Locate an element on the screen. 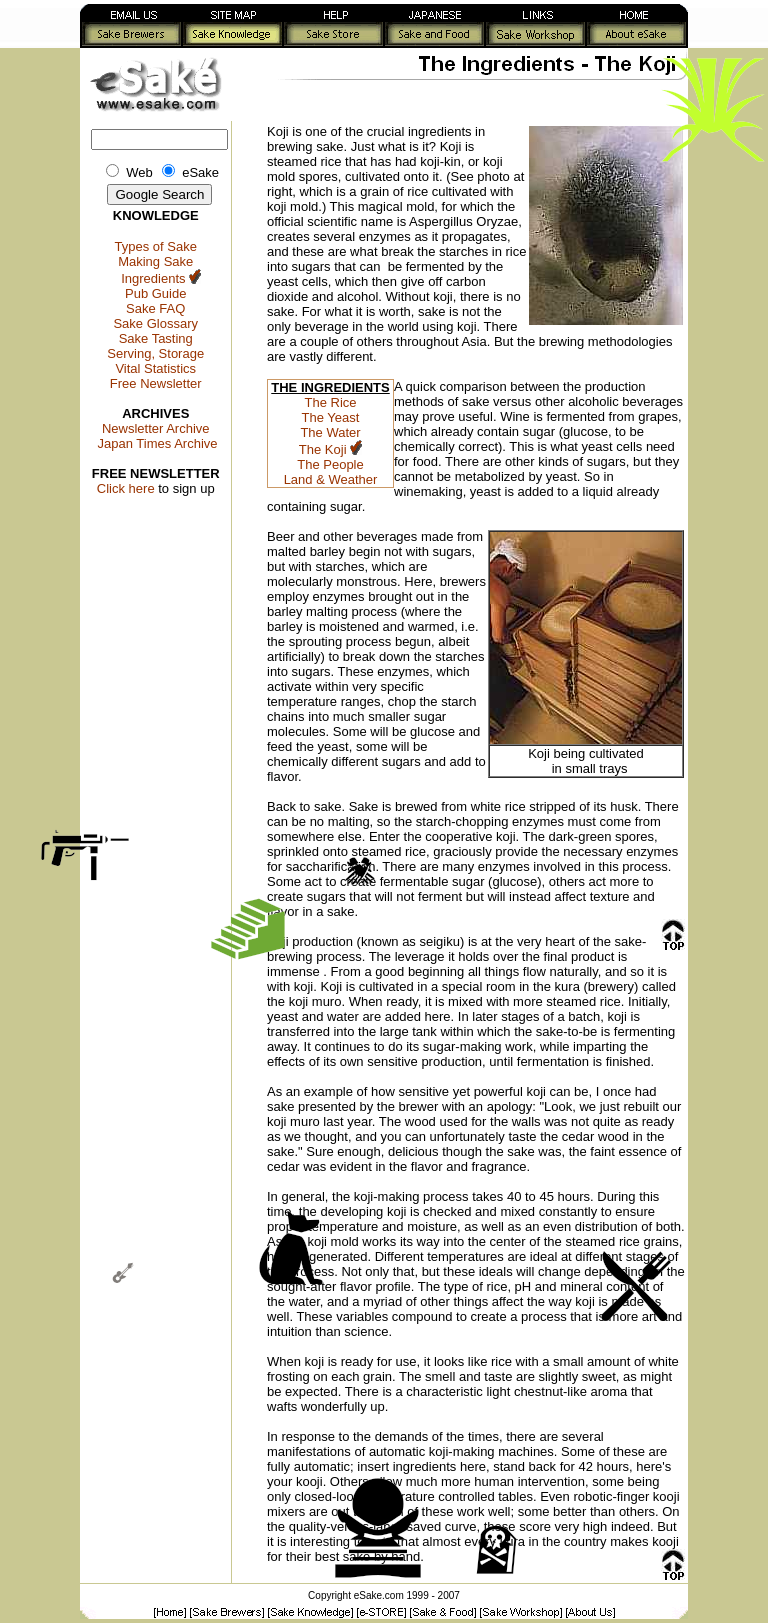 The height and width of the screenshot is (1623, 768). find nearby restaurants or dining options is located at coordinates (636, 1285).